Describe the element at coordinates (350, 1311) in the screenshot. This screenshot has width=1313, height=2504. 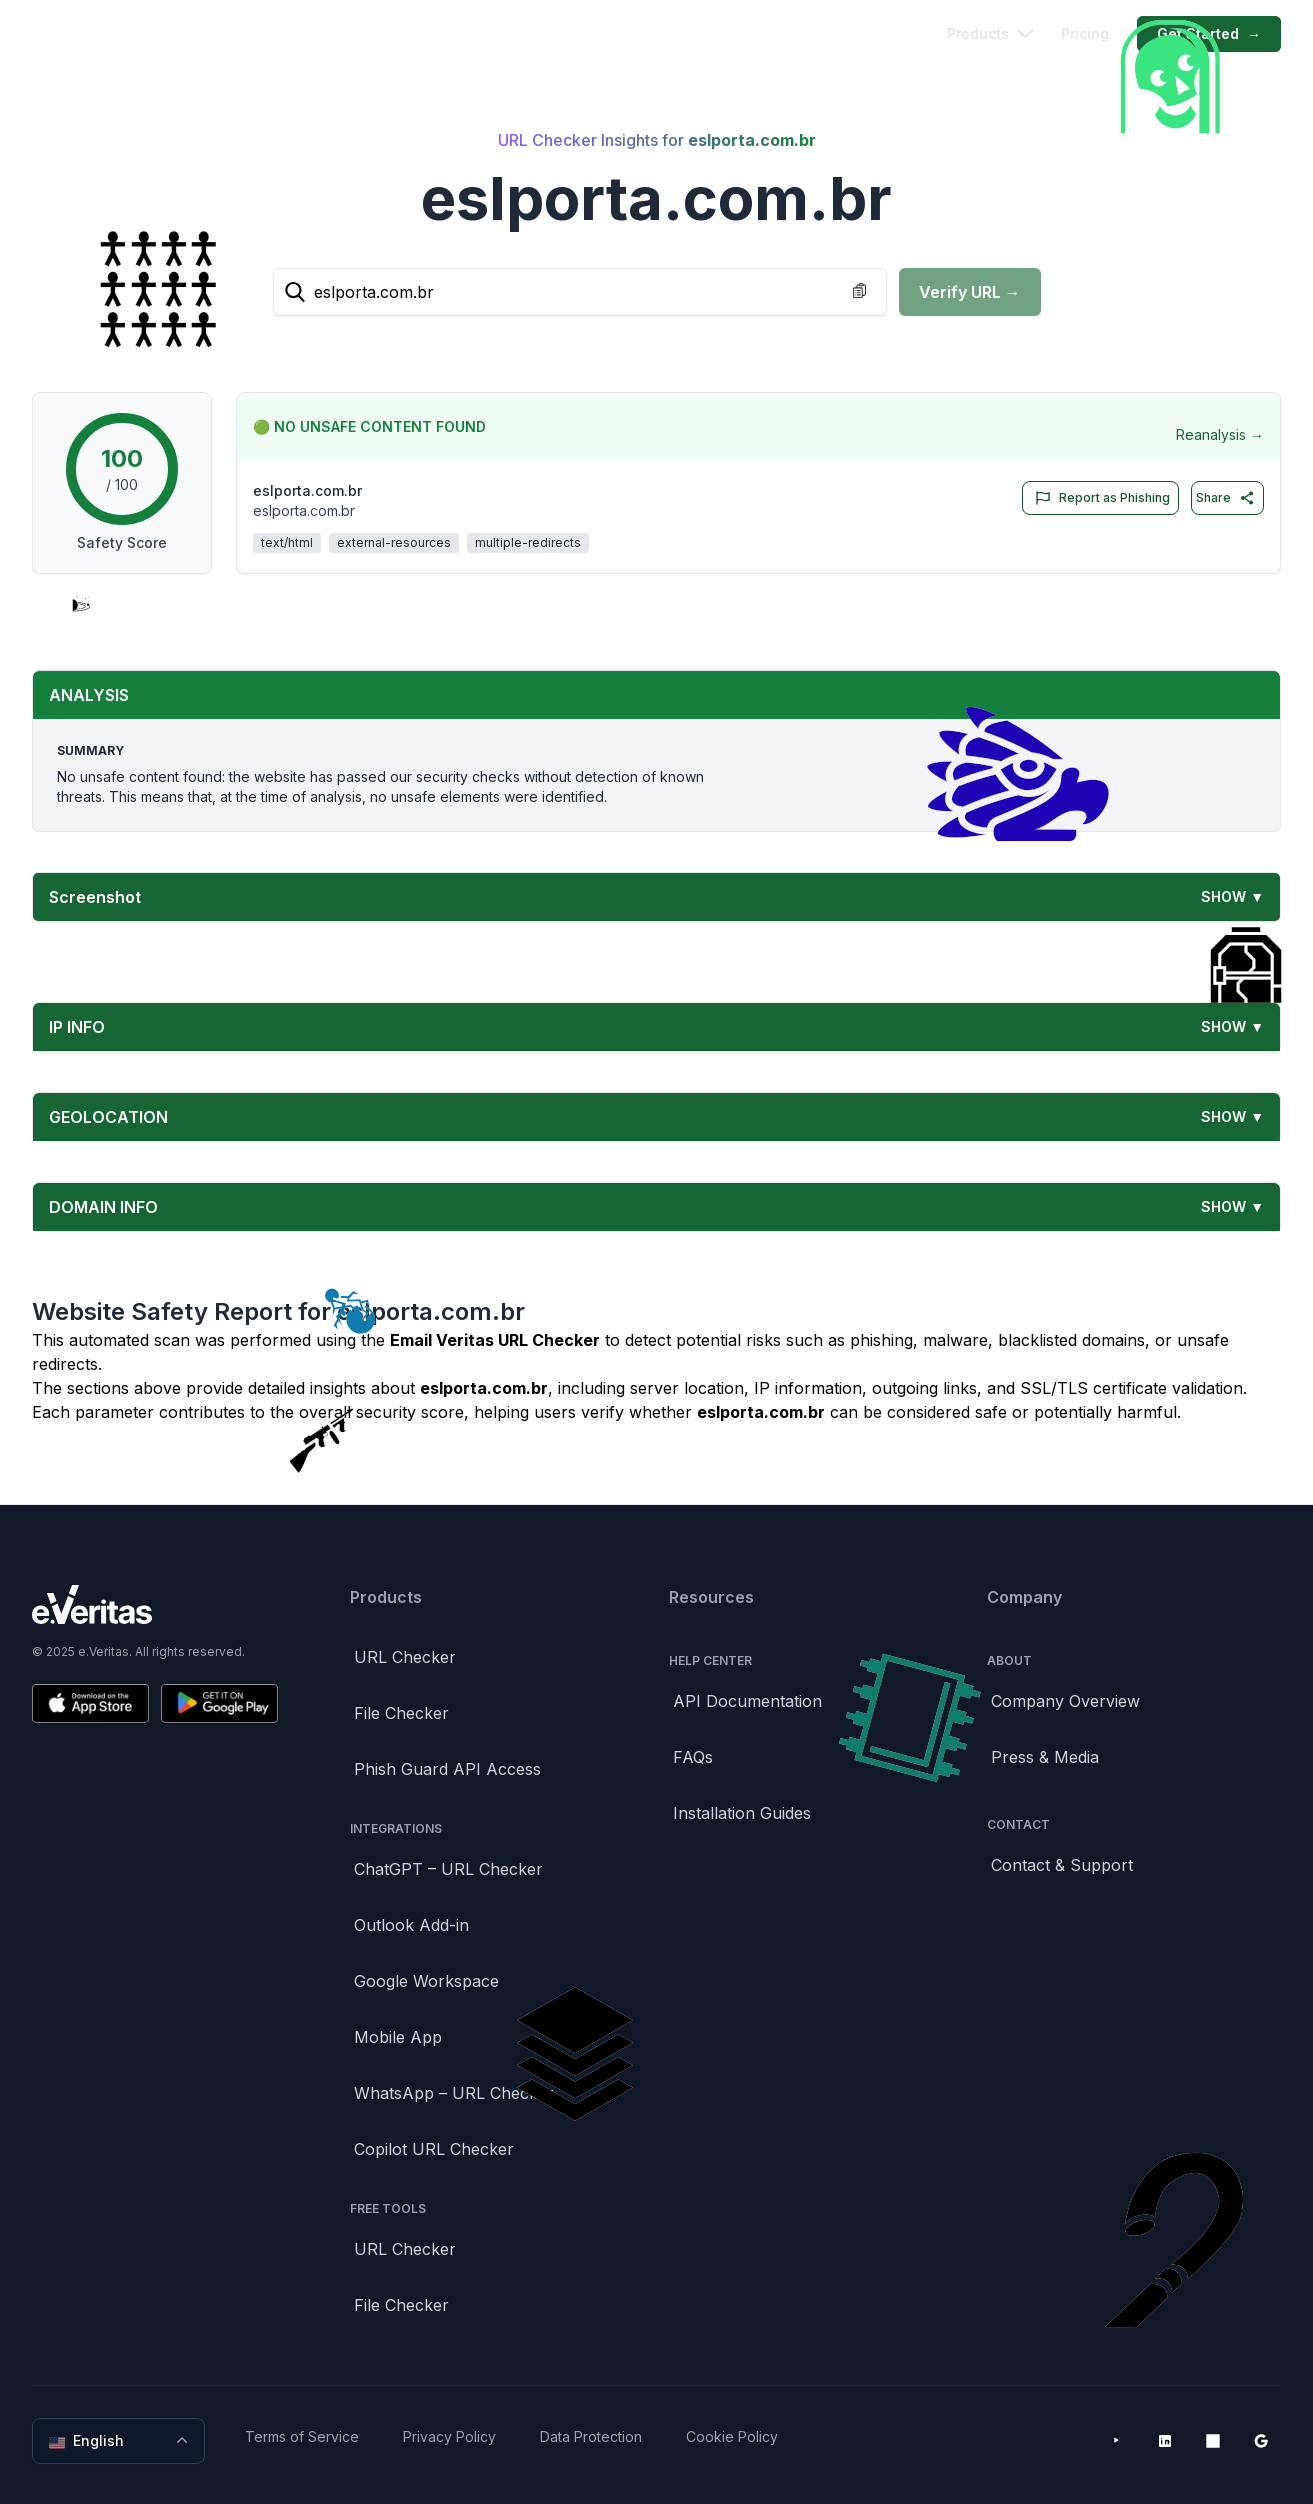
I see `indicates electrical or energy-based attack` at that location.